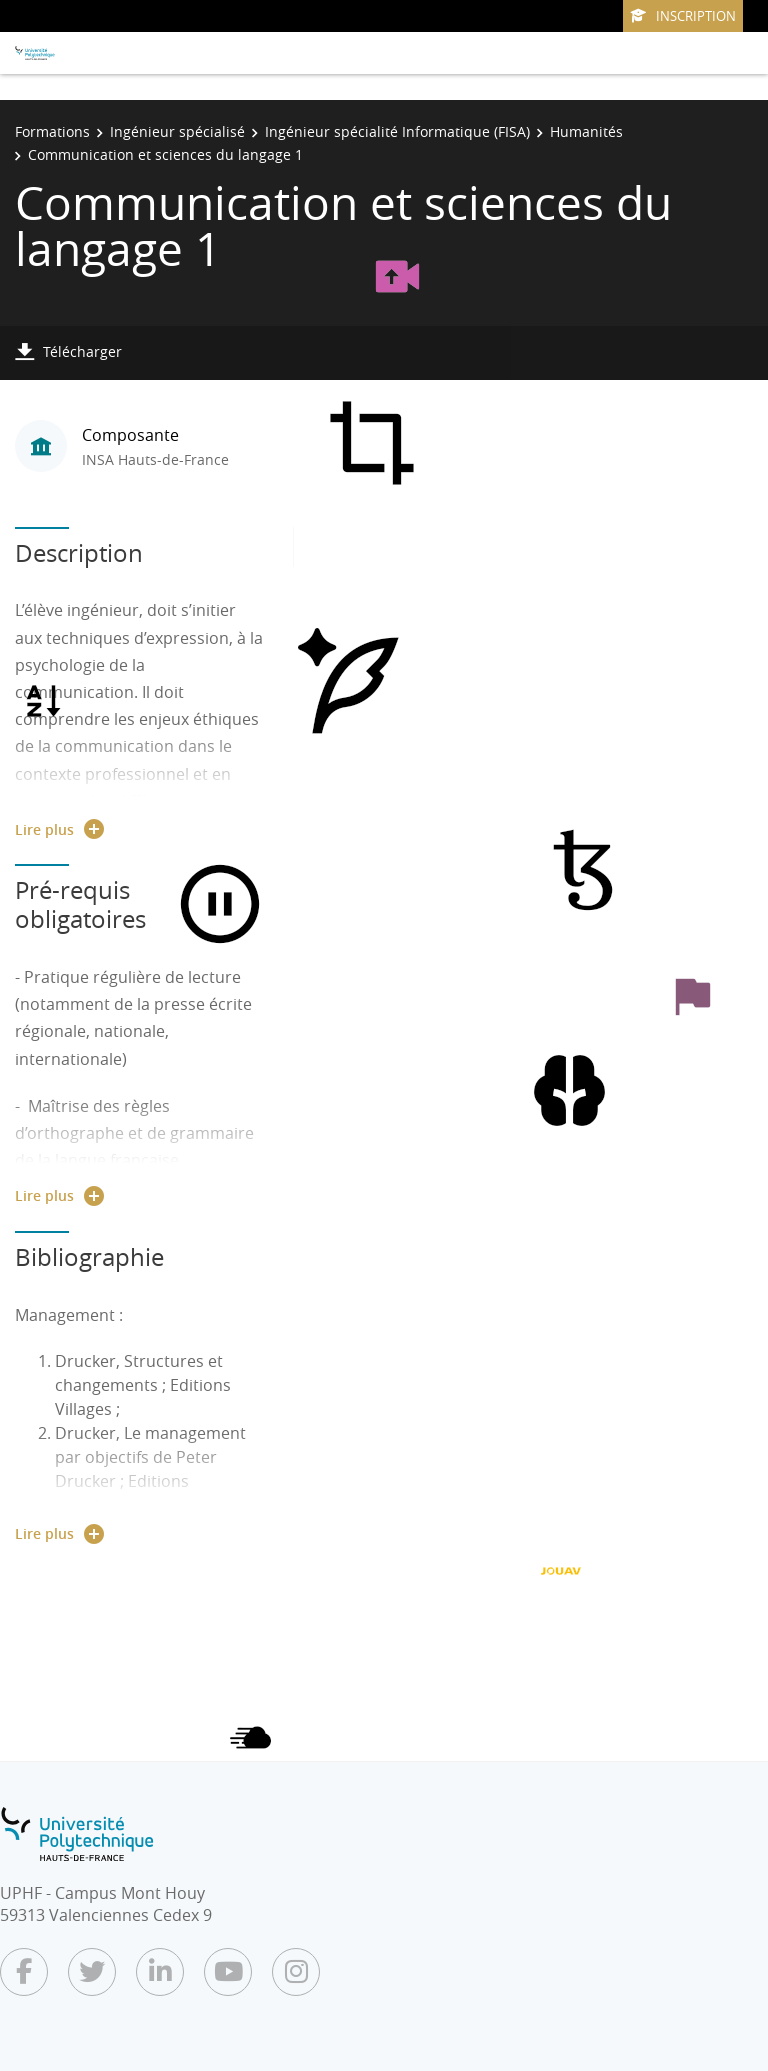 The width and height of the screenshot is (768, 2071). Describe the element at coordinates (583, 868) in the screenshot. I see `tezos (XTZ) cryptocurrency logo` at that location.